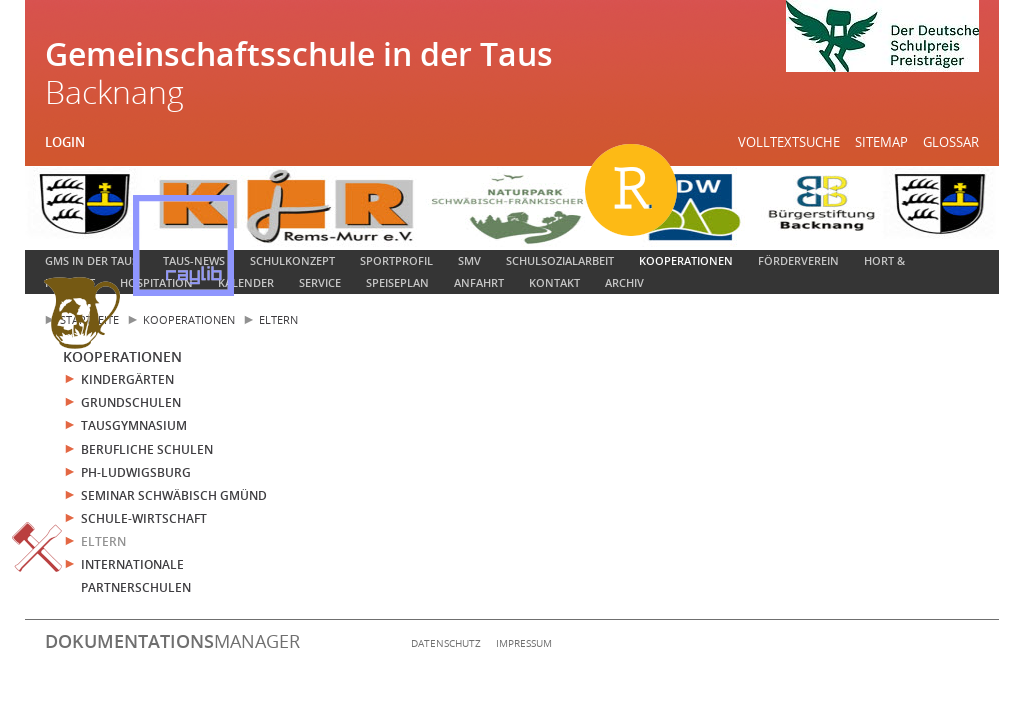 This screenshot has width=1024, height=720. What do you see at coordinates (82, 313) in the screenshot?
I see `charles web debugging proxy application` at bounding box center [82, 313].